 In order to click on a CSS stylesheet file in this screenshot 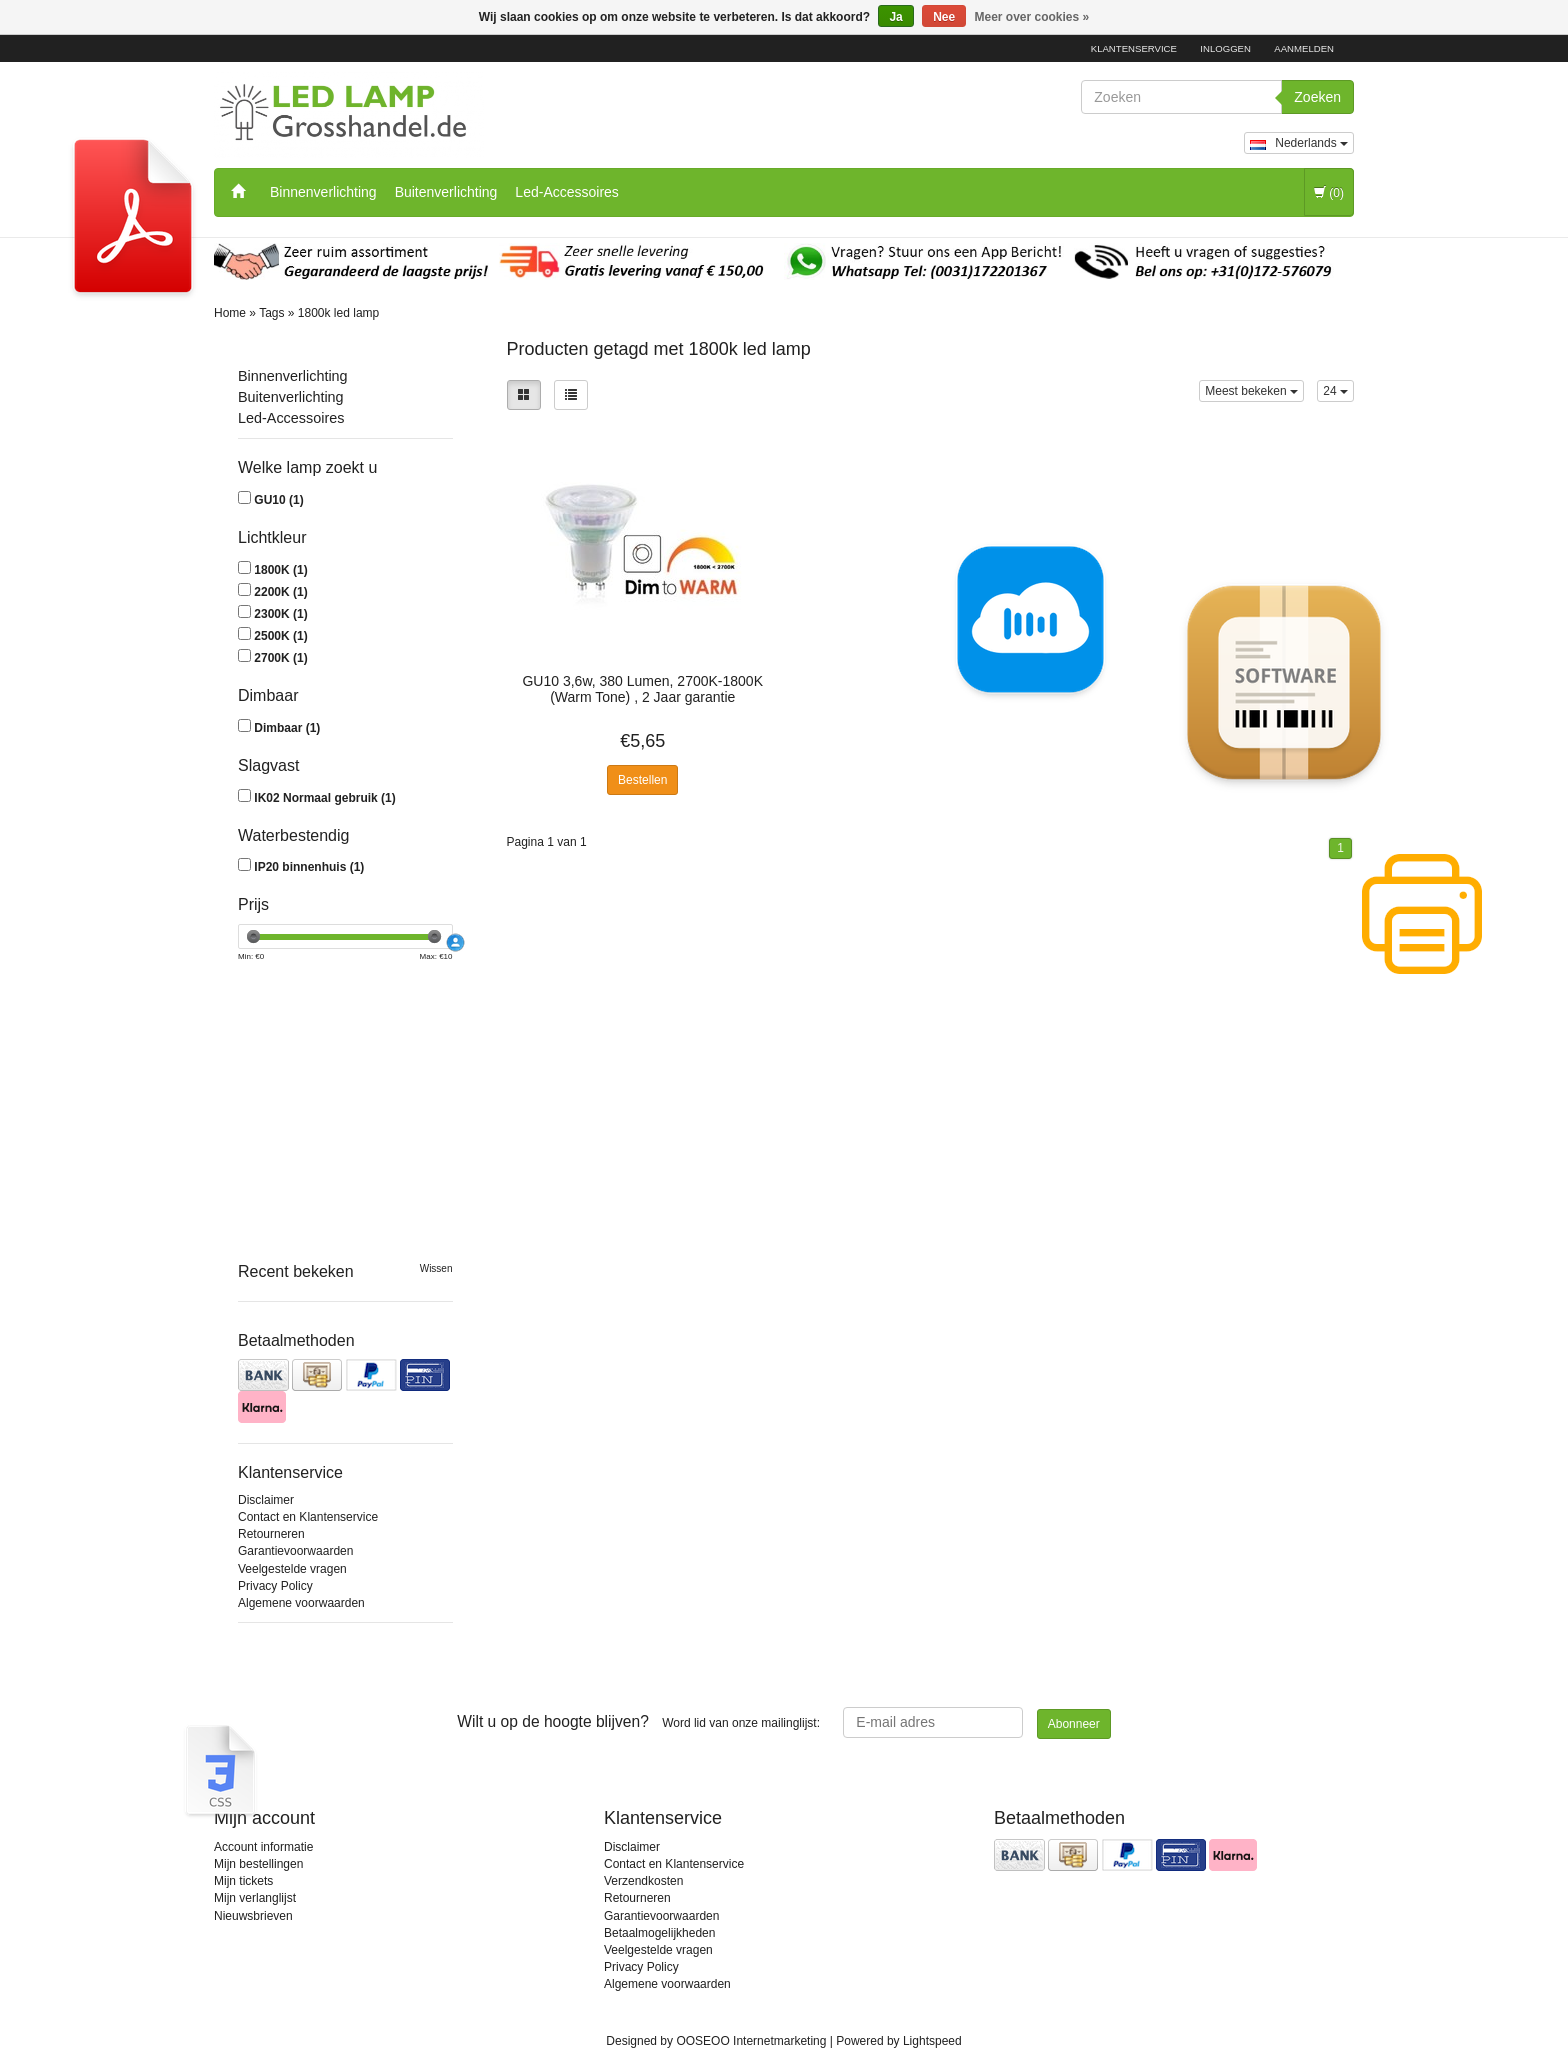, I will do `click(220, 1771)`.